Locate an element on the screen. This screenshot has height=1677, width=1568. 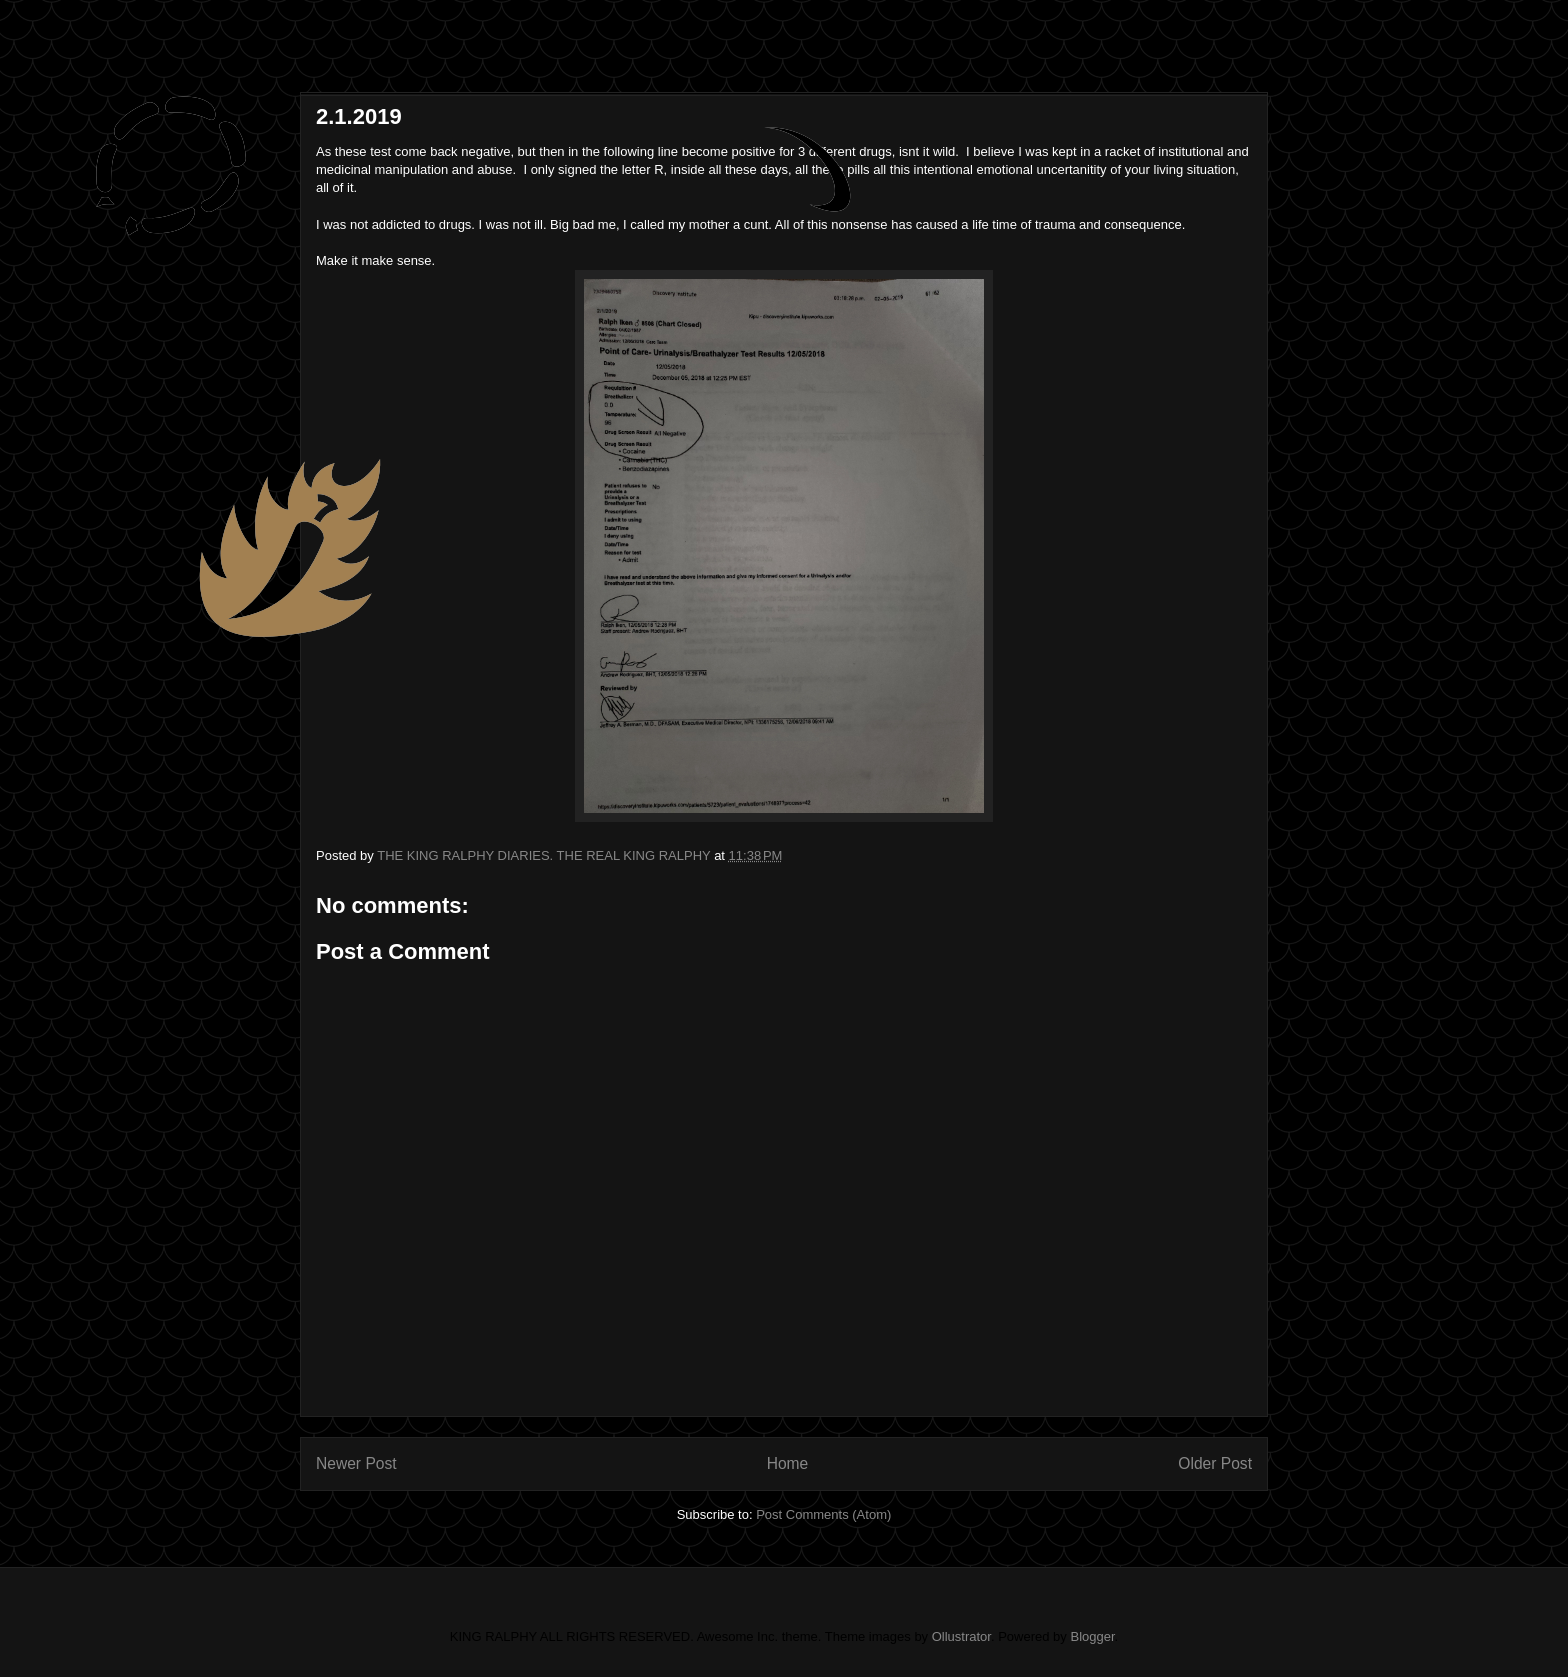
indicates loading or processing in progress is located at coordinates (171, 166).